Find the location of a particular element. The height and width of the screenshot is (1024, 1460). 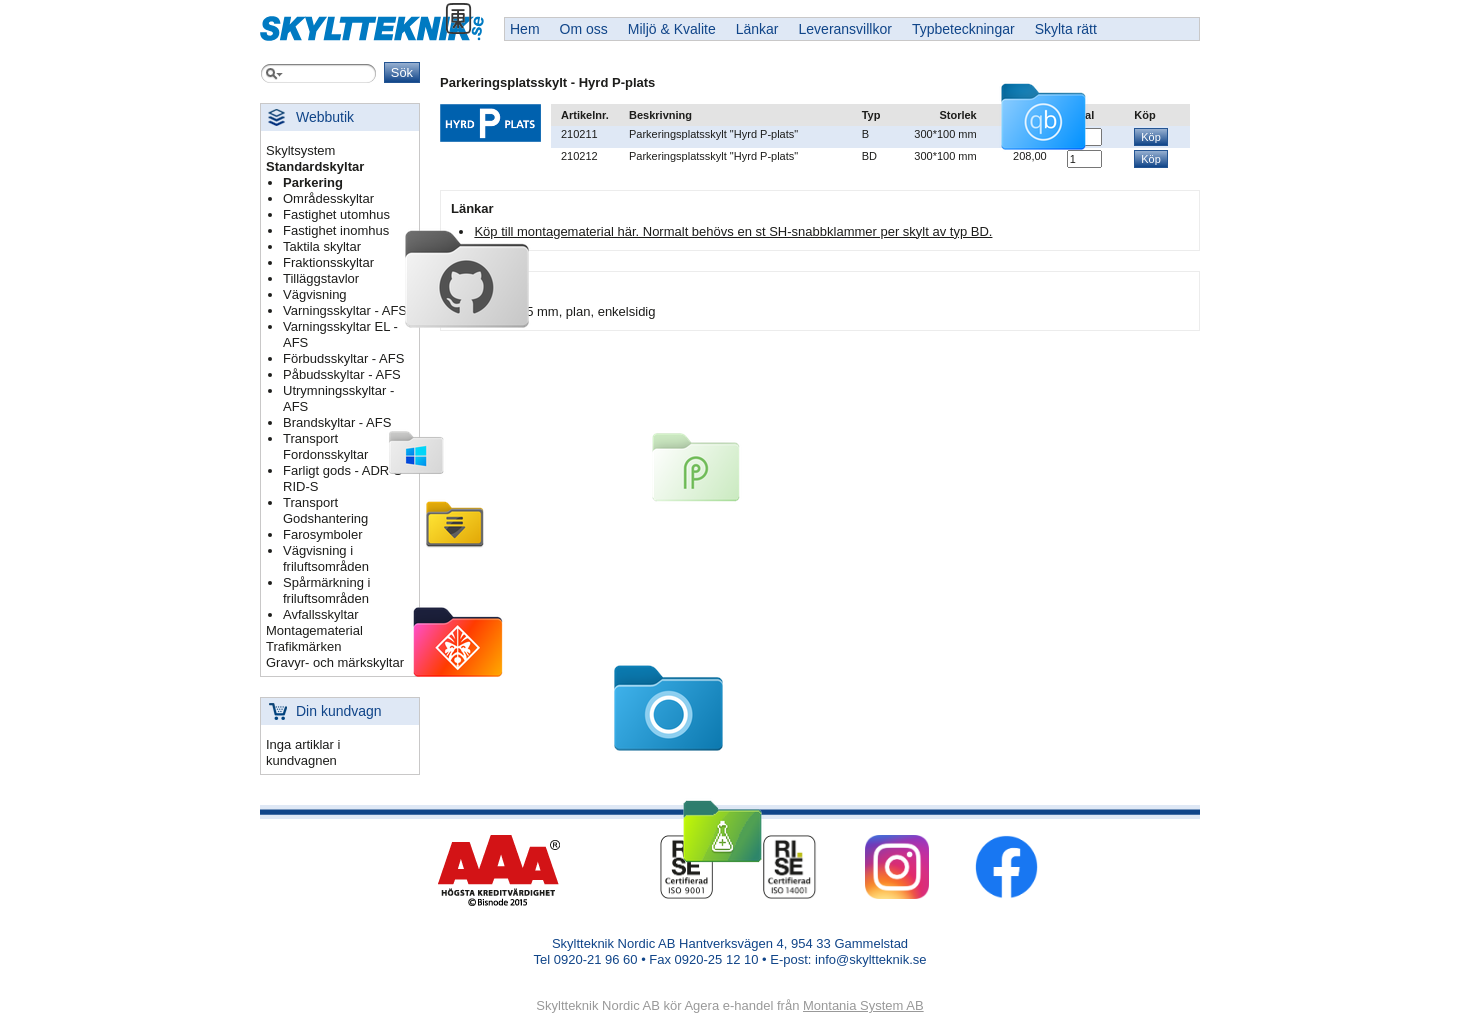

open cortana-related files folder is located at coordinates (668, 711).